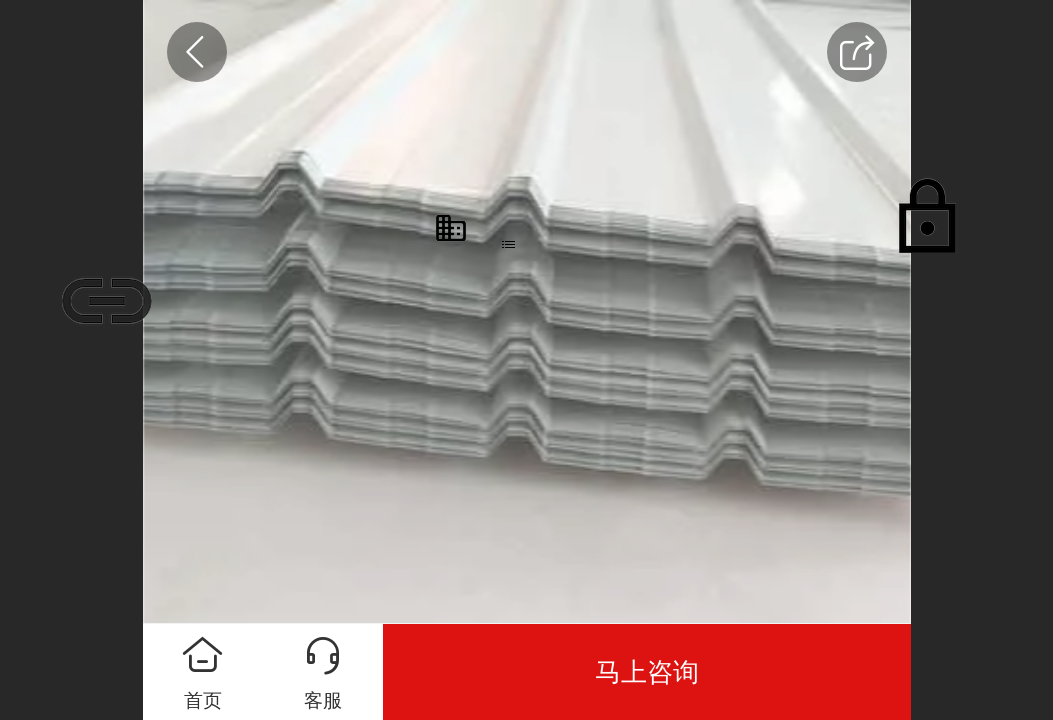 This screenshot has width=1053, height=720. Describe the element at coordinates (927, 217) in the screenshot. I see `indicates a locked or secured item` at that location.